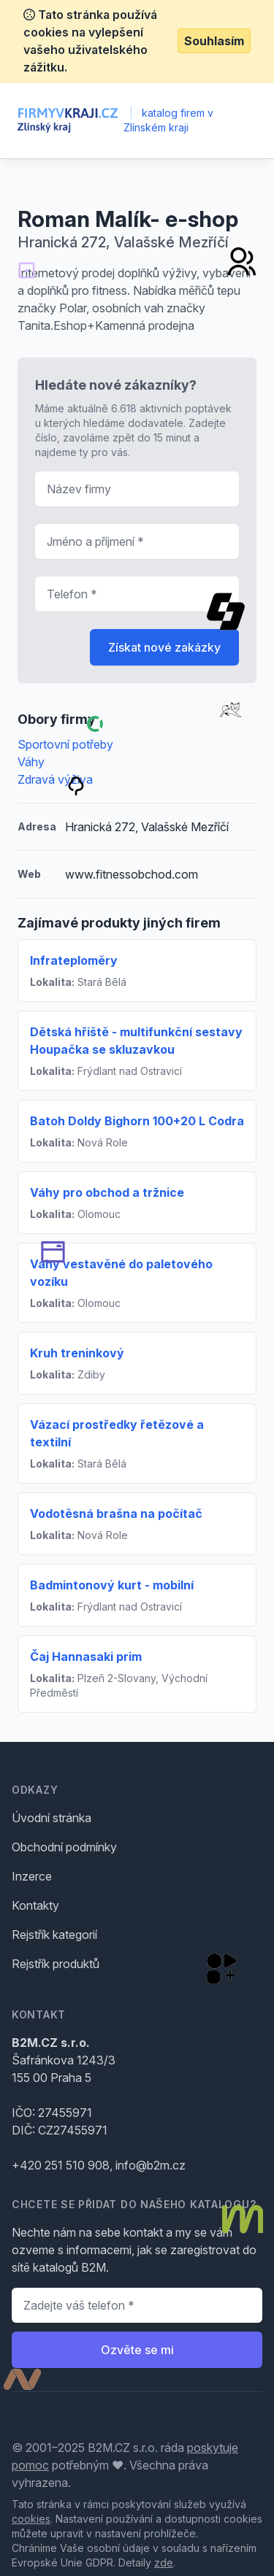  Describe the element at coordinates (53, 1252) in the screenshot. I see `open a new browser window` at that location.